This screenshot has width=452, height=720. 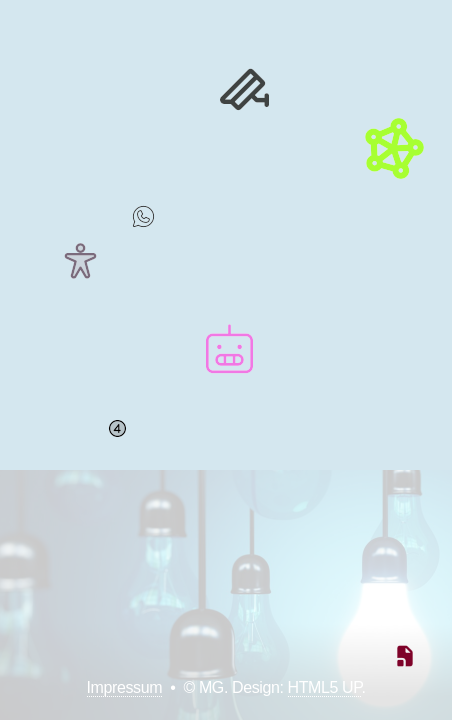 What do you see at coordinates (244, 92) in the screenshot?
I see `access security camera settings` at bounding box center [244, 92].